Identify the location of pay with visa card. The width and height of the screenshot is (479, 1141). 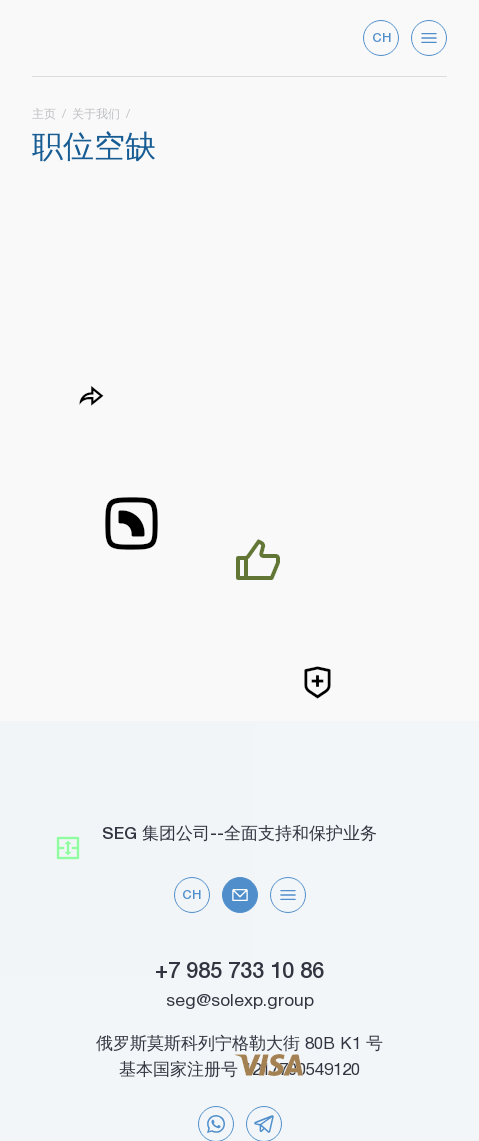
(269, 1065).